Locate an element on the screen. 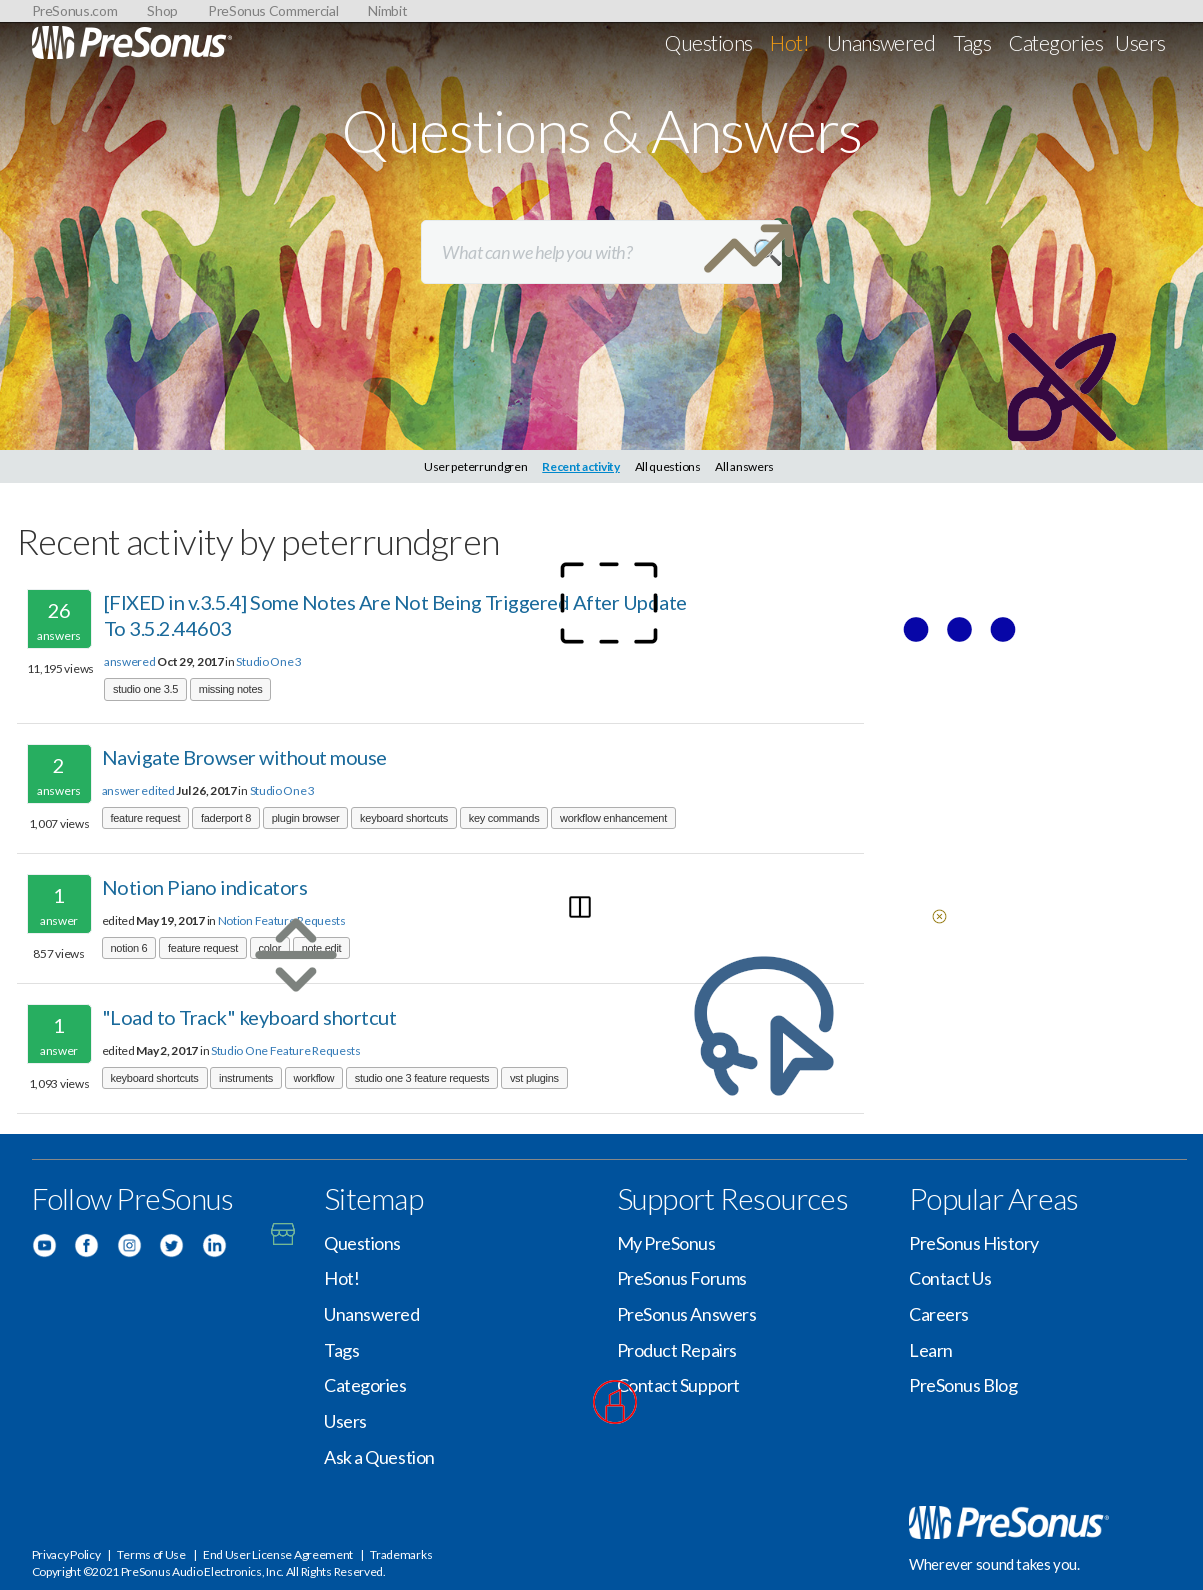 The image size is (1203, 1590). adjust horizontal divider position is located at coordinates (296, 955).